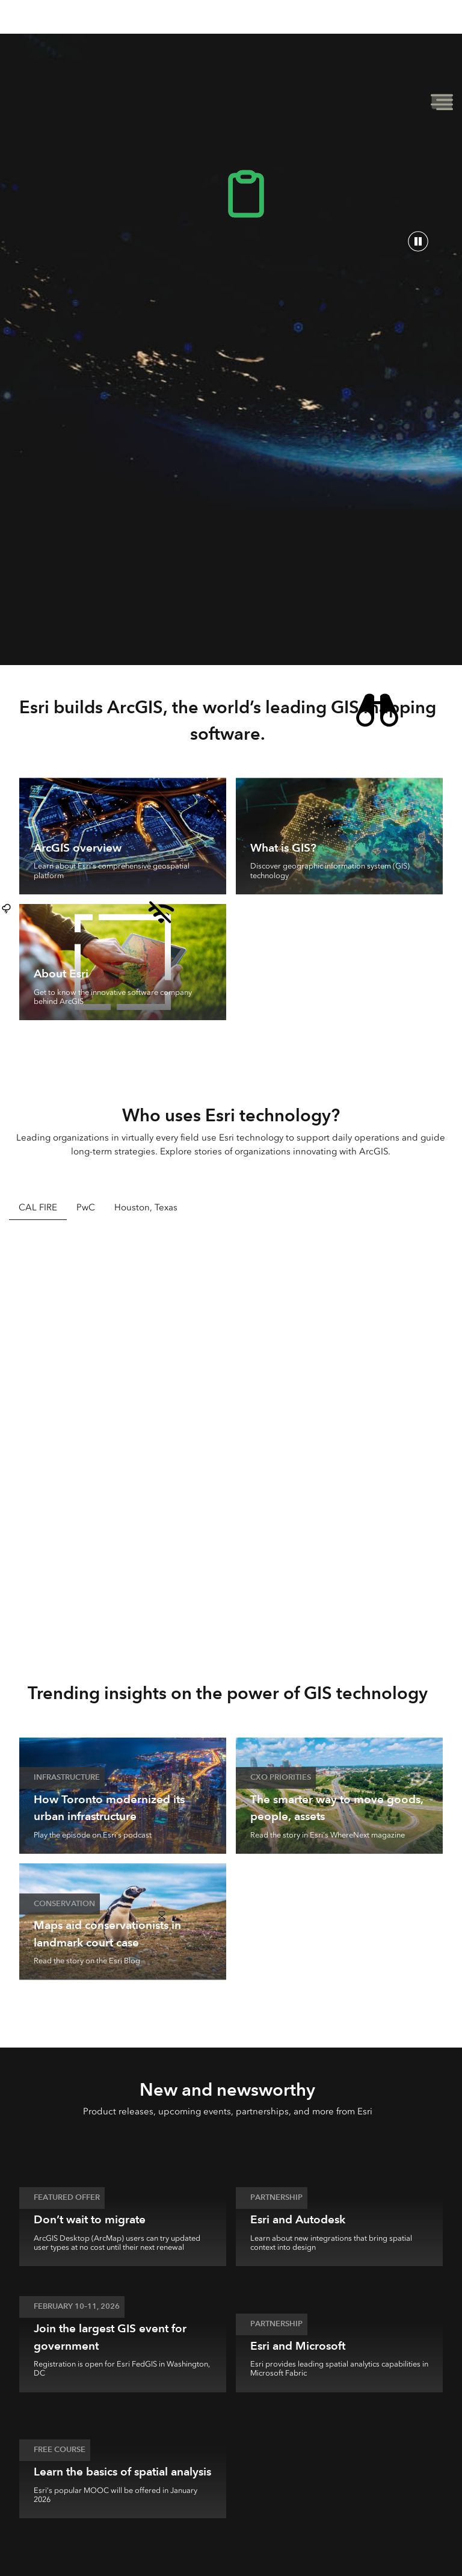 The height and width of the screenshot is (2576, 462). What do you see at coordinates (6, 908) in the screenshot?
I see `indicates rainy weather conditions` at bounding box center [6, 908].